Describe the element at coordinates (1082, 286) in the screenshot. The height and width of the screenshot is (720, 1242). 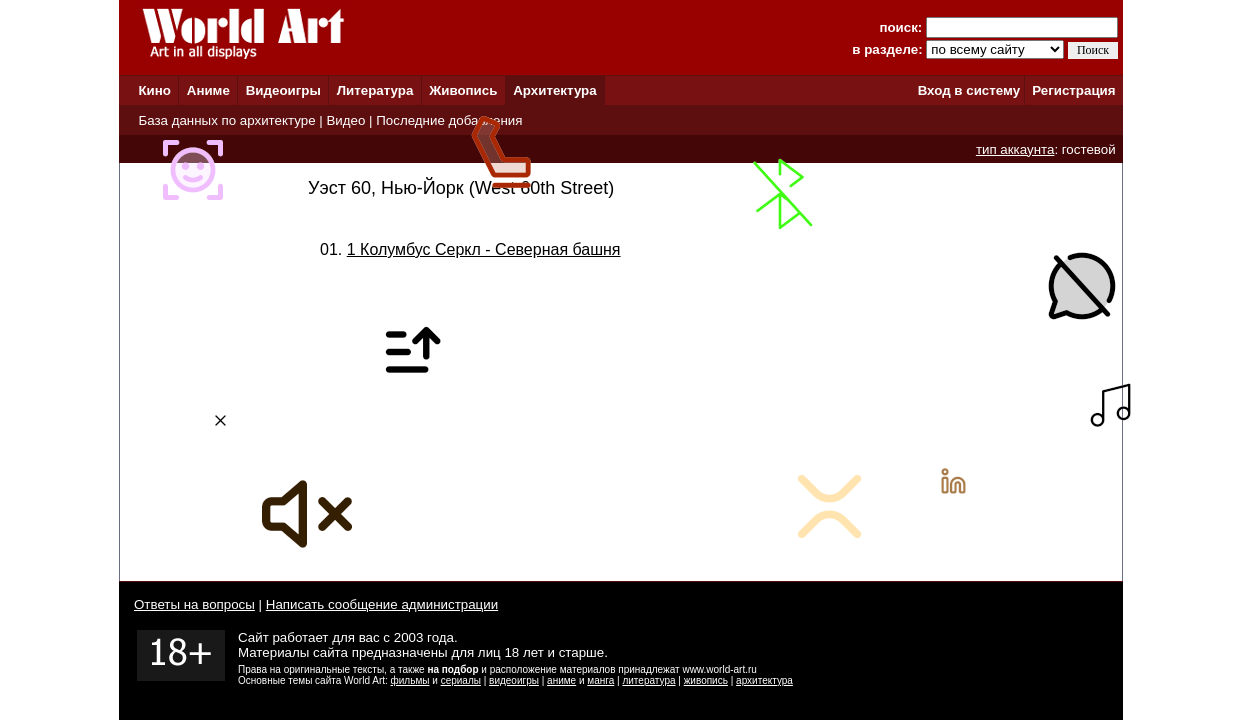
I see `mute or disable chat notifications` at that location.